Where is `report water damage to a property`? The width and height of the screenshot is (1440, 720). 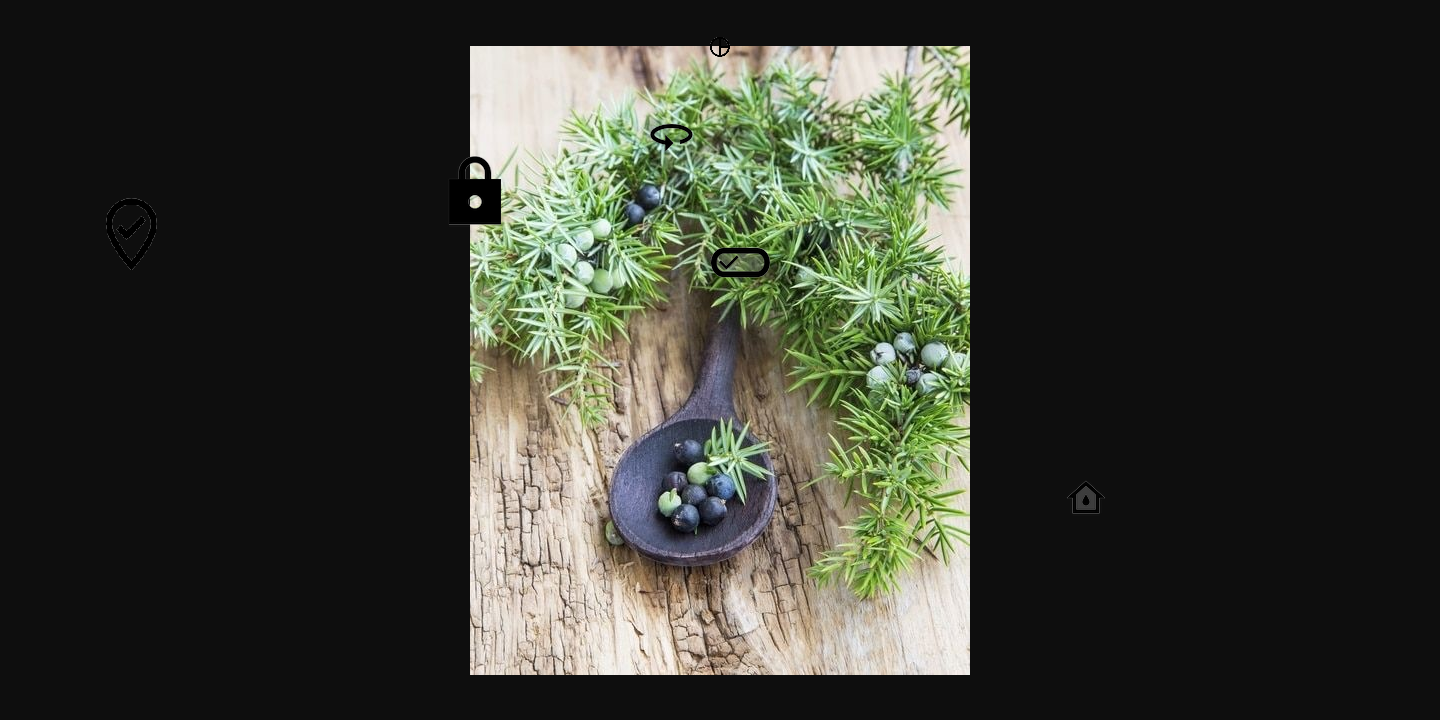
report water damage to a property is located at coordinates (1086, 498).